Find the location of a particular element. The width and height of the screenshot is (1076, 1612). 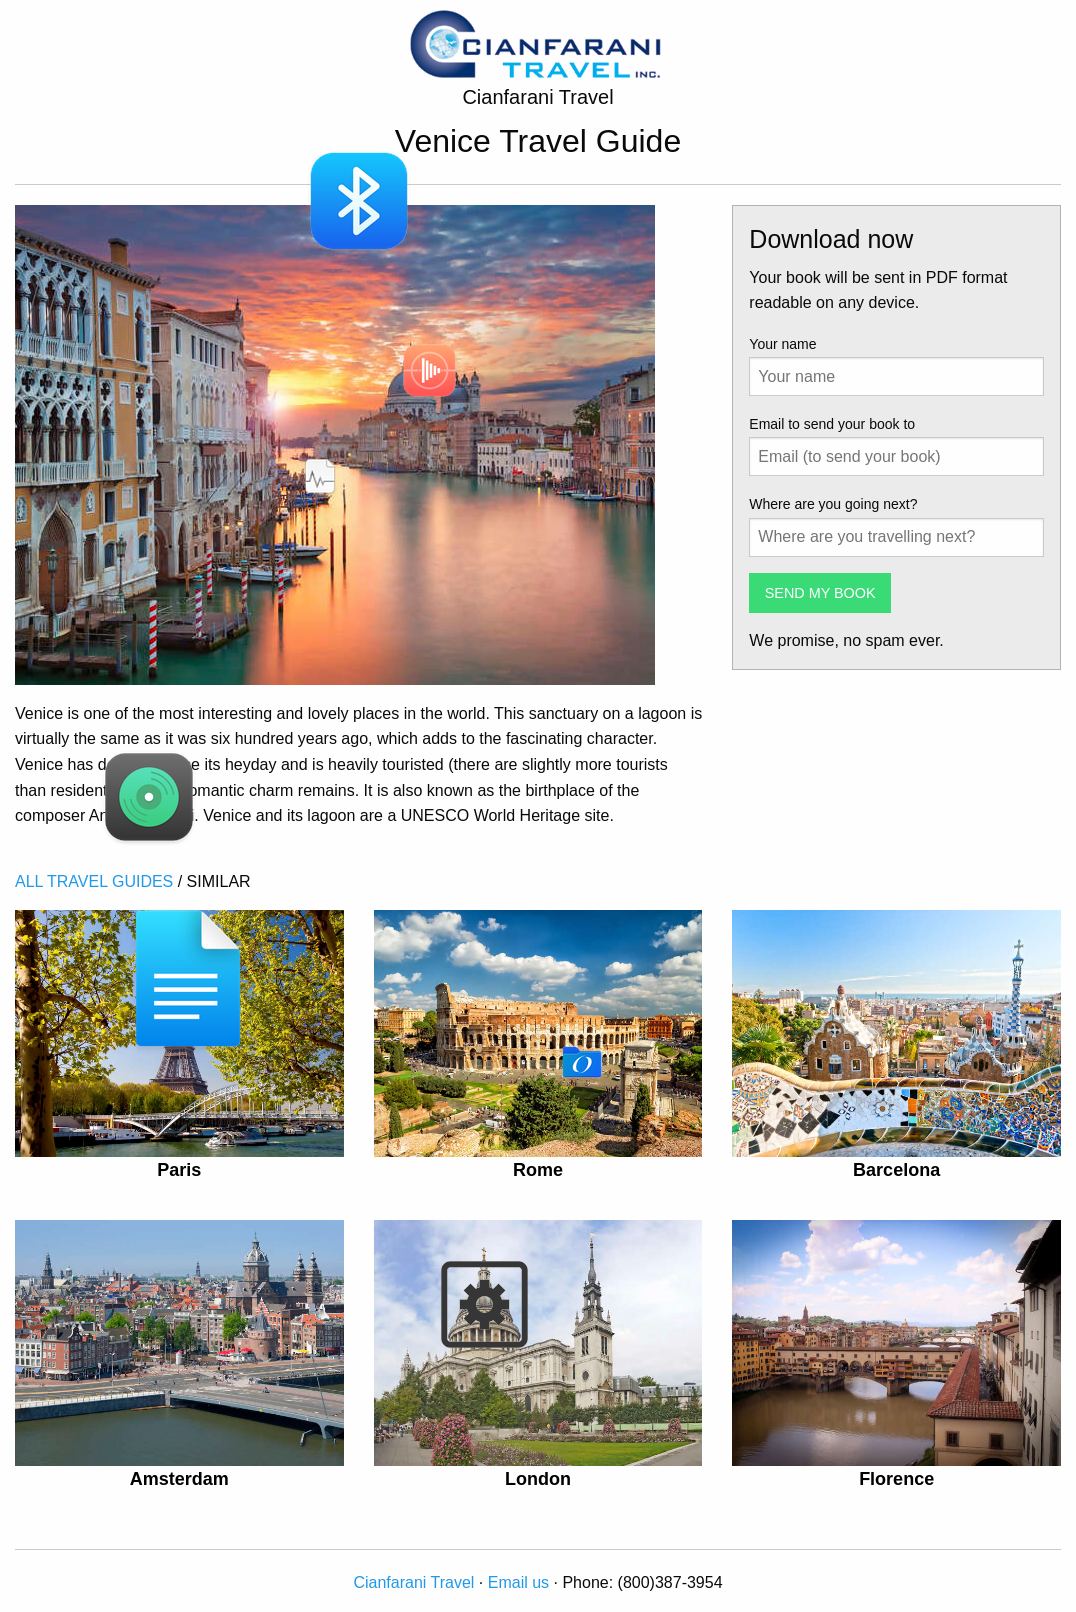

access other applications or utilities is located at coordinates (484, 1304).